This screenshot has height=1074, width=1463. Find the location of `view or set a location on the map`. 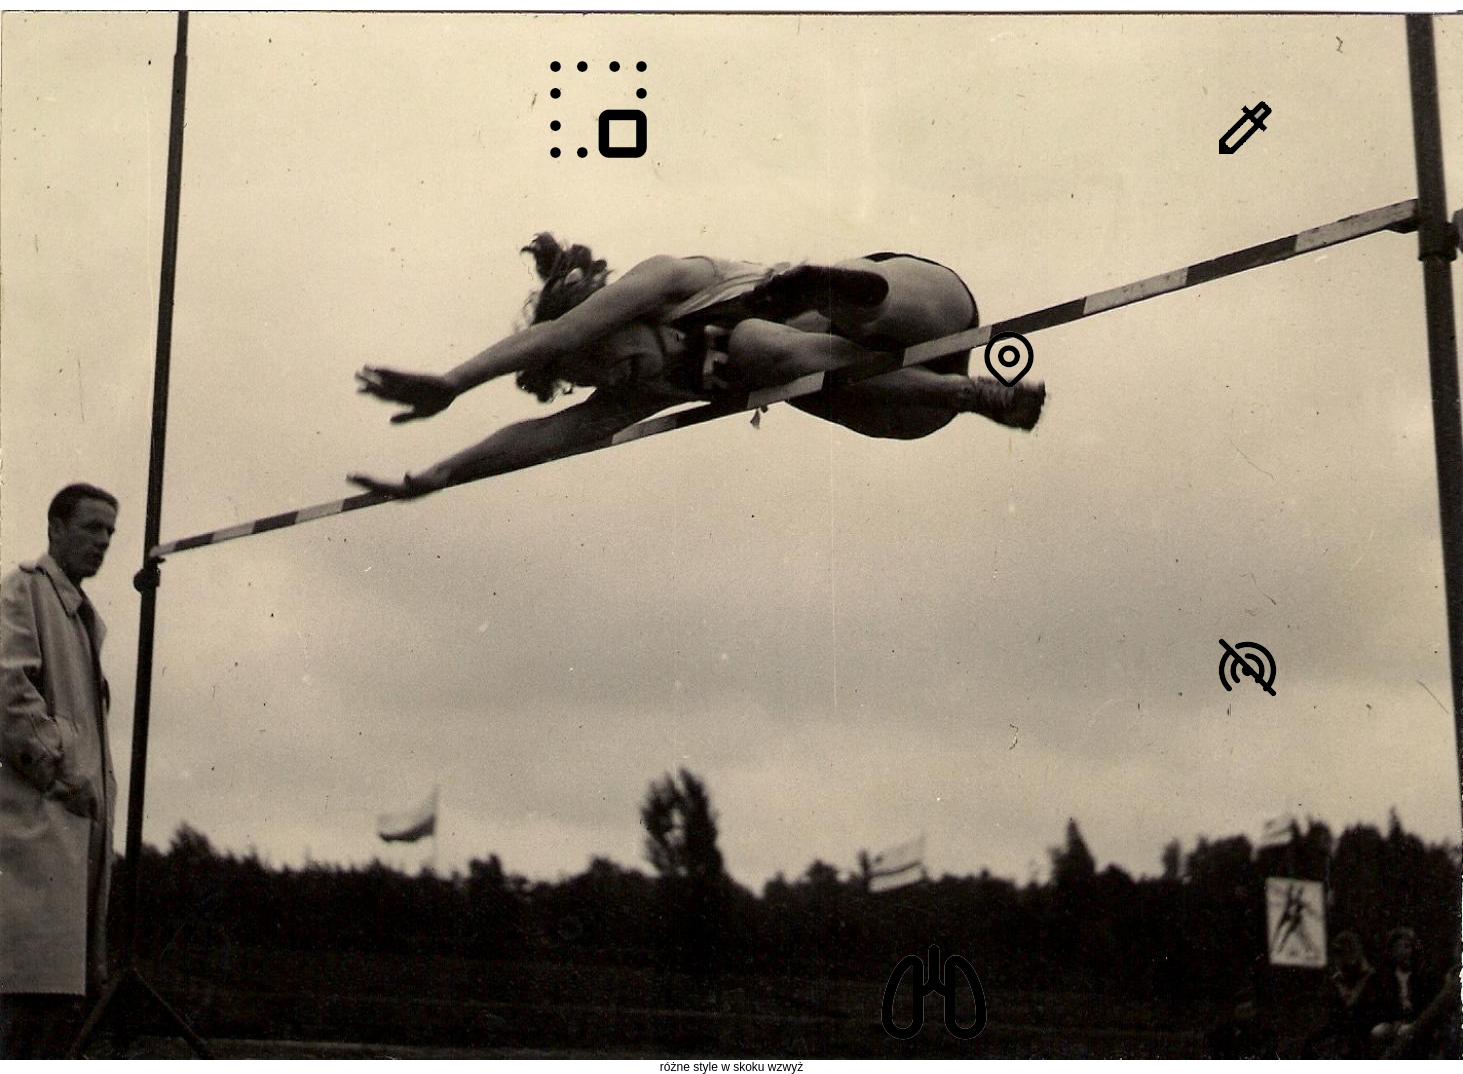

view or set a location on the map is located at coordinates (1009, 359).